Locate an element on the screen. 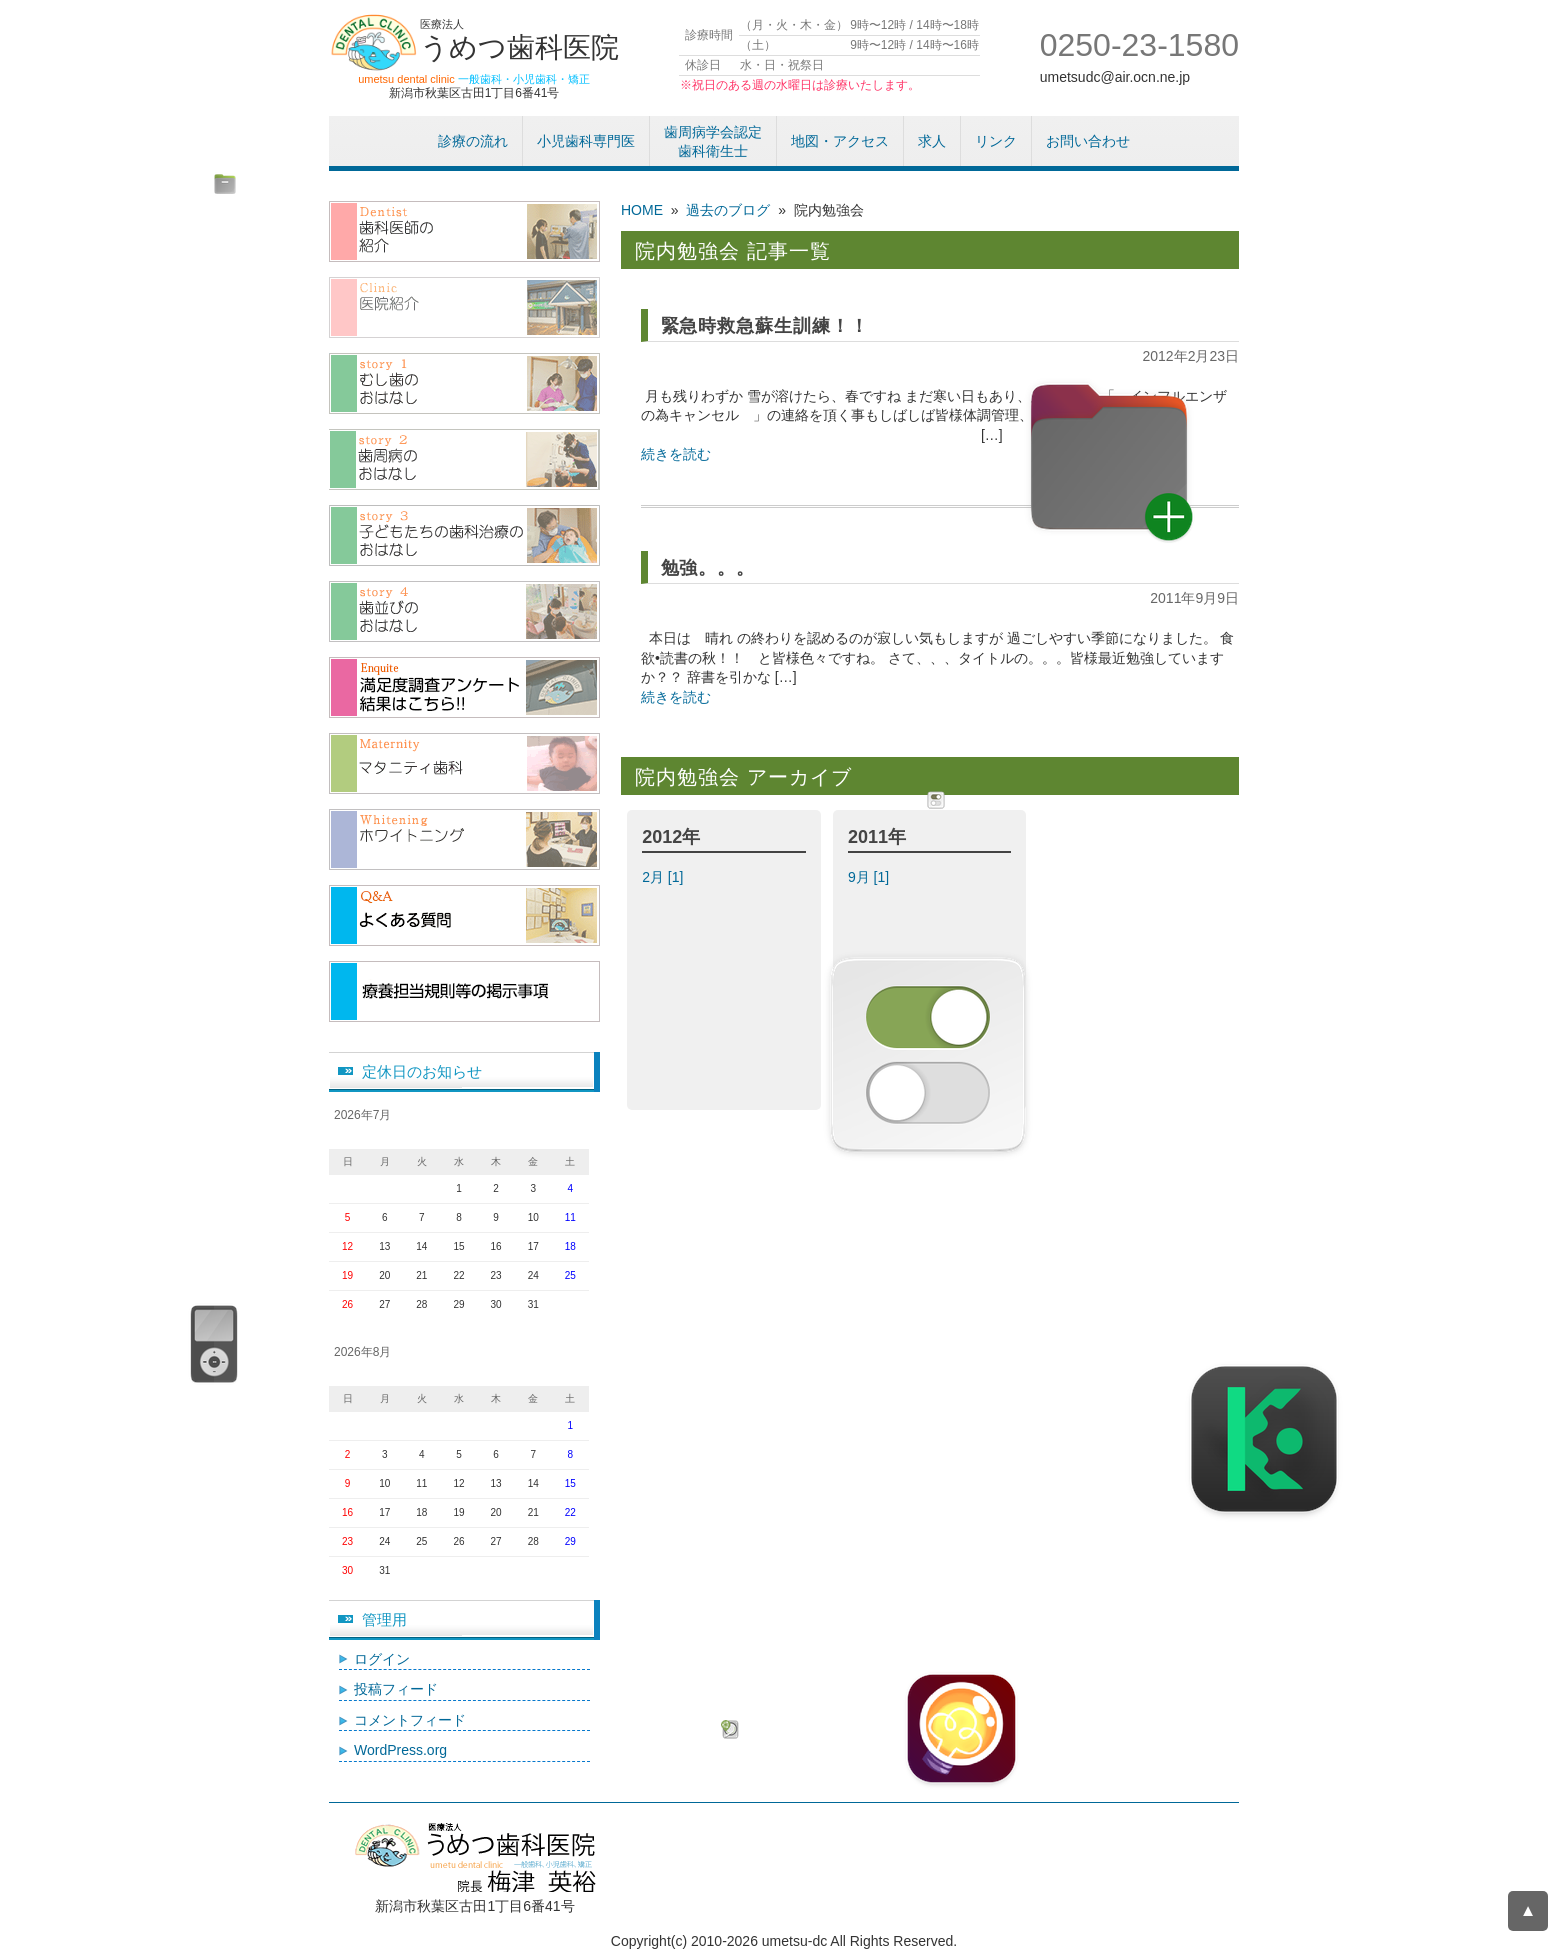  open the file manager application is located at coordinates (225, 184).